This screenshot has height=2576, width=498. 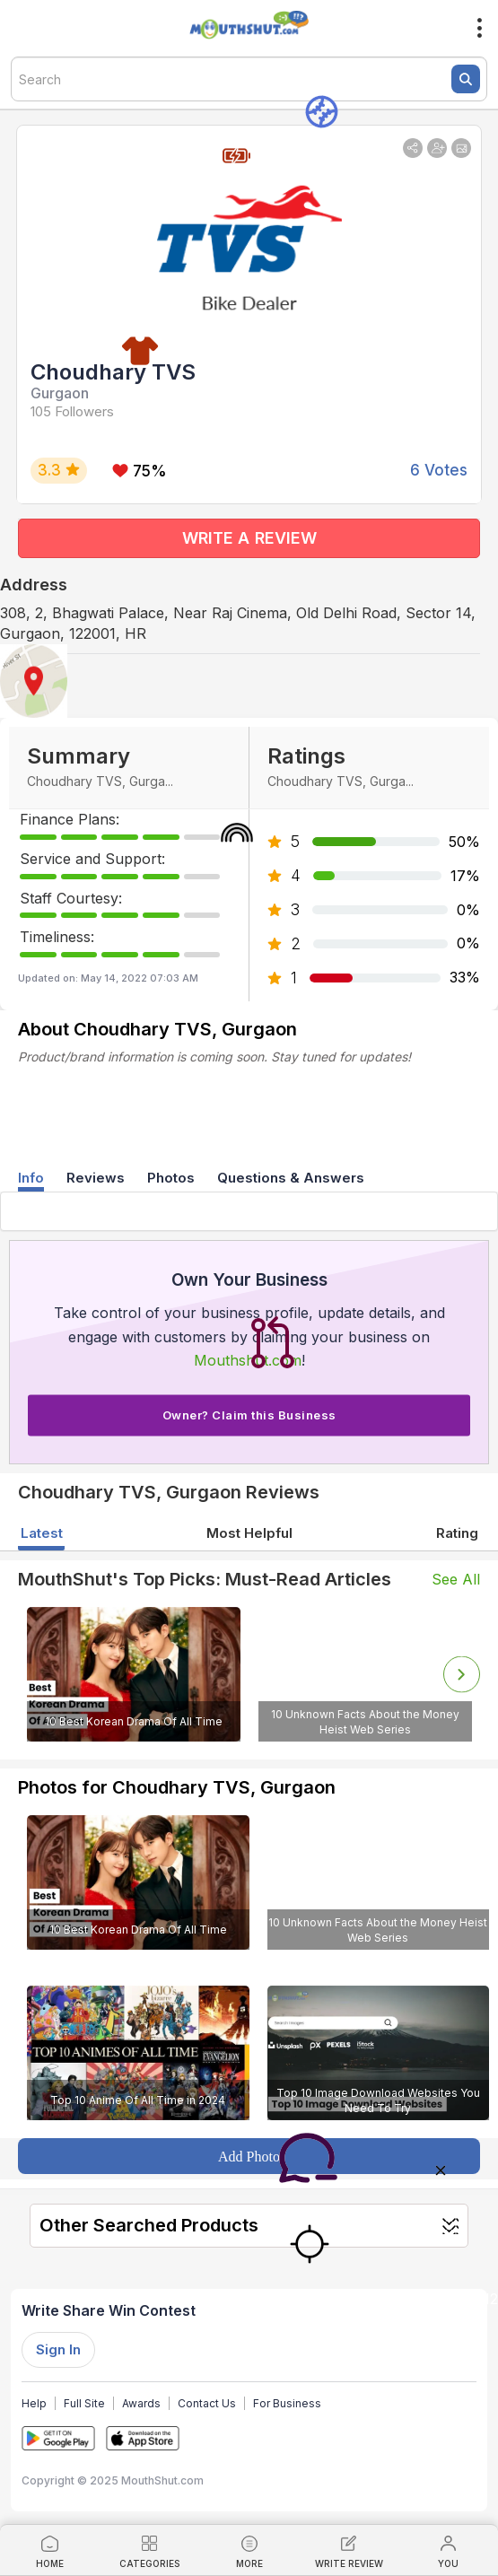 I want to click on center map on current location, so click(x=310, y=2244).